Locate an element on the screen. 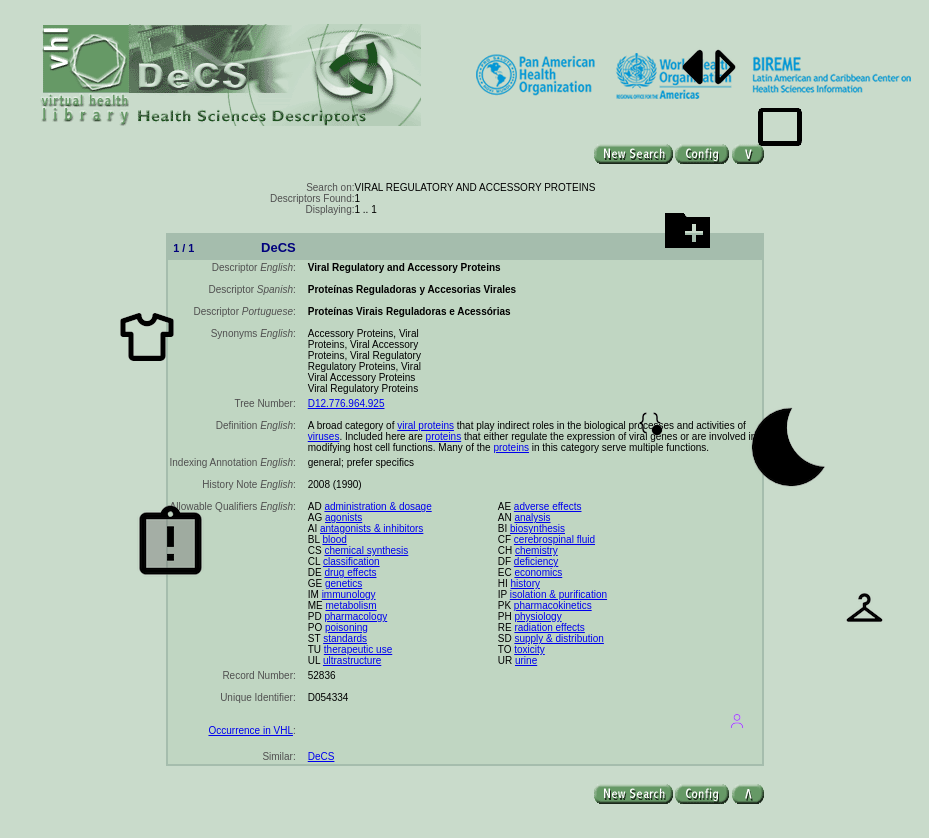 Image resolution: width=929 pixels, height=838 pixels. view your profile is located at coordinates (737, 721).